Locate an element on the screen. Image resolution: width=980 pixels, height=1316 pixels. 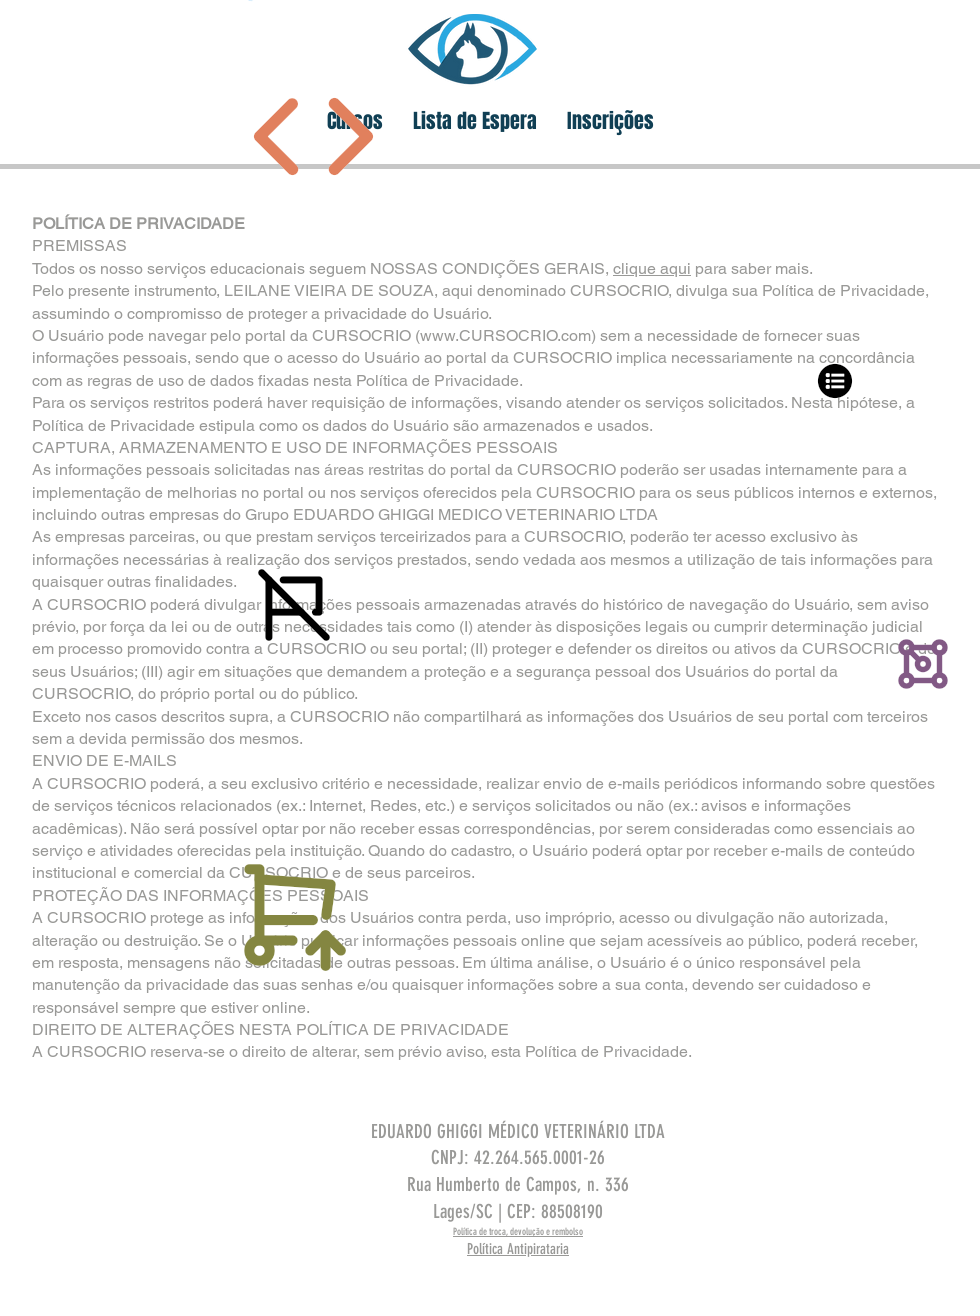
view source code is located at coordinates (313, 136).